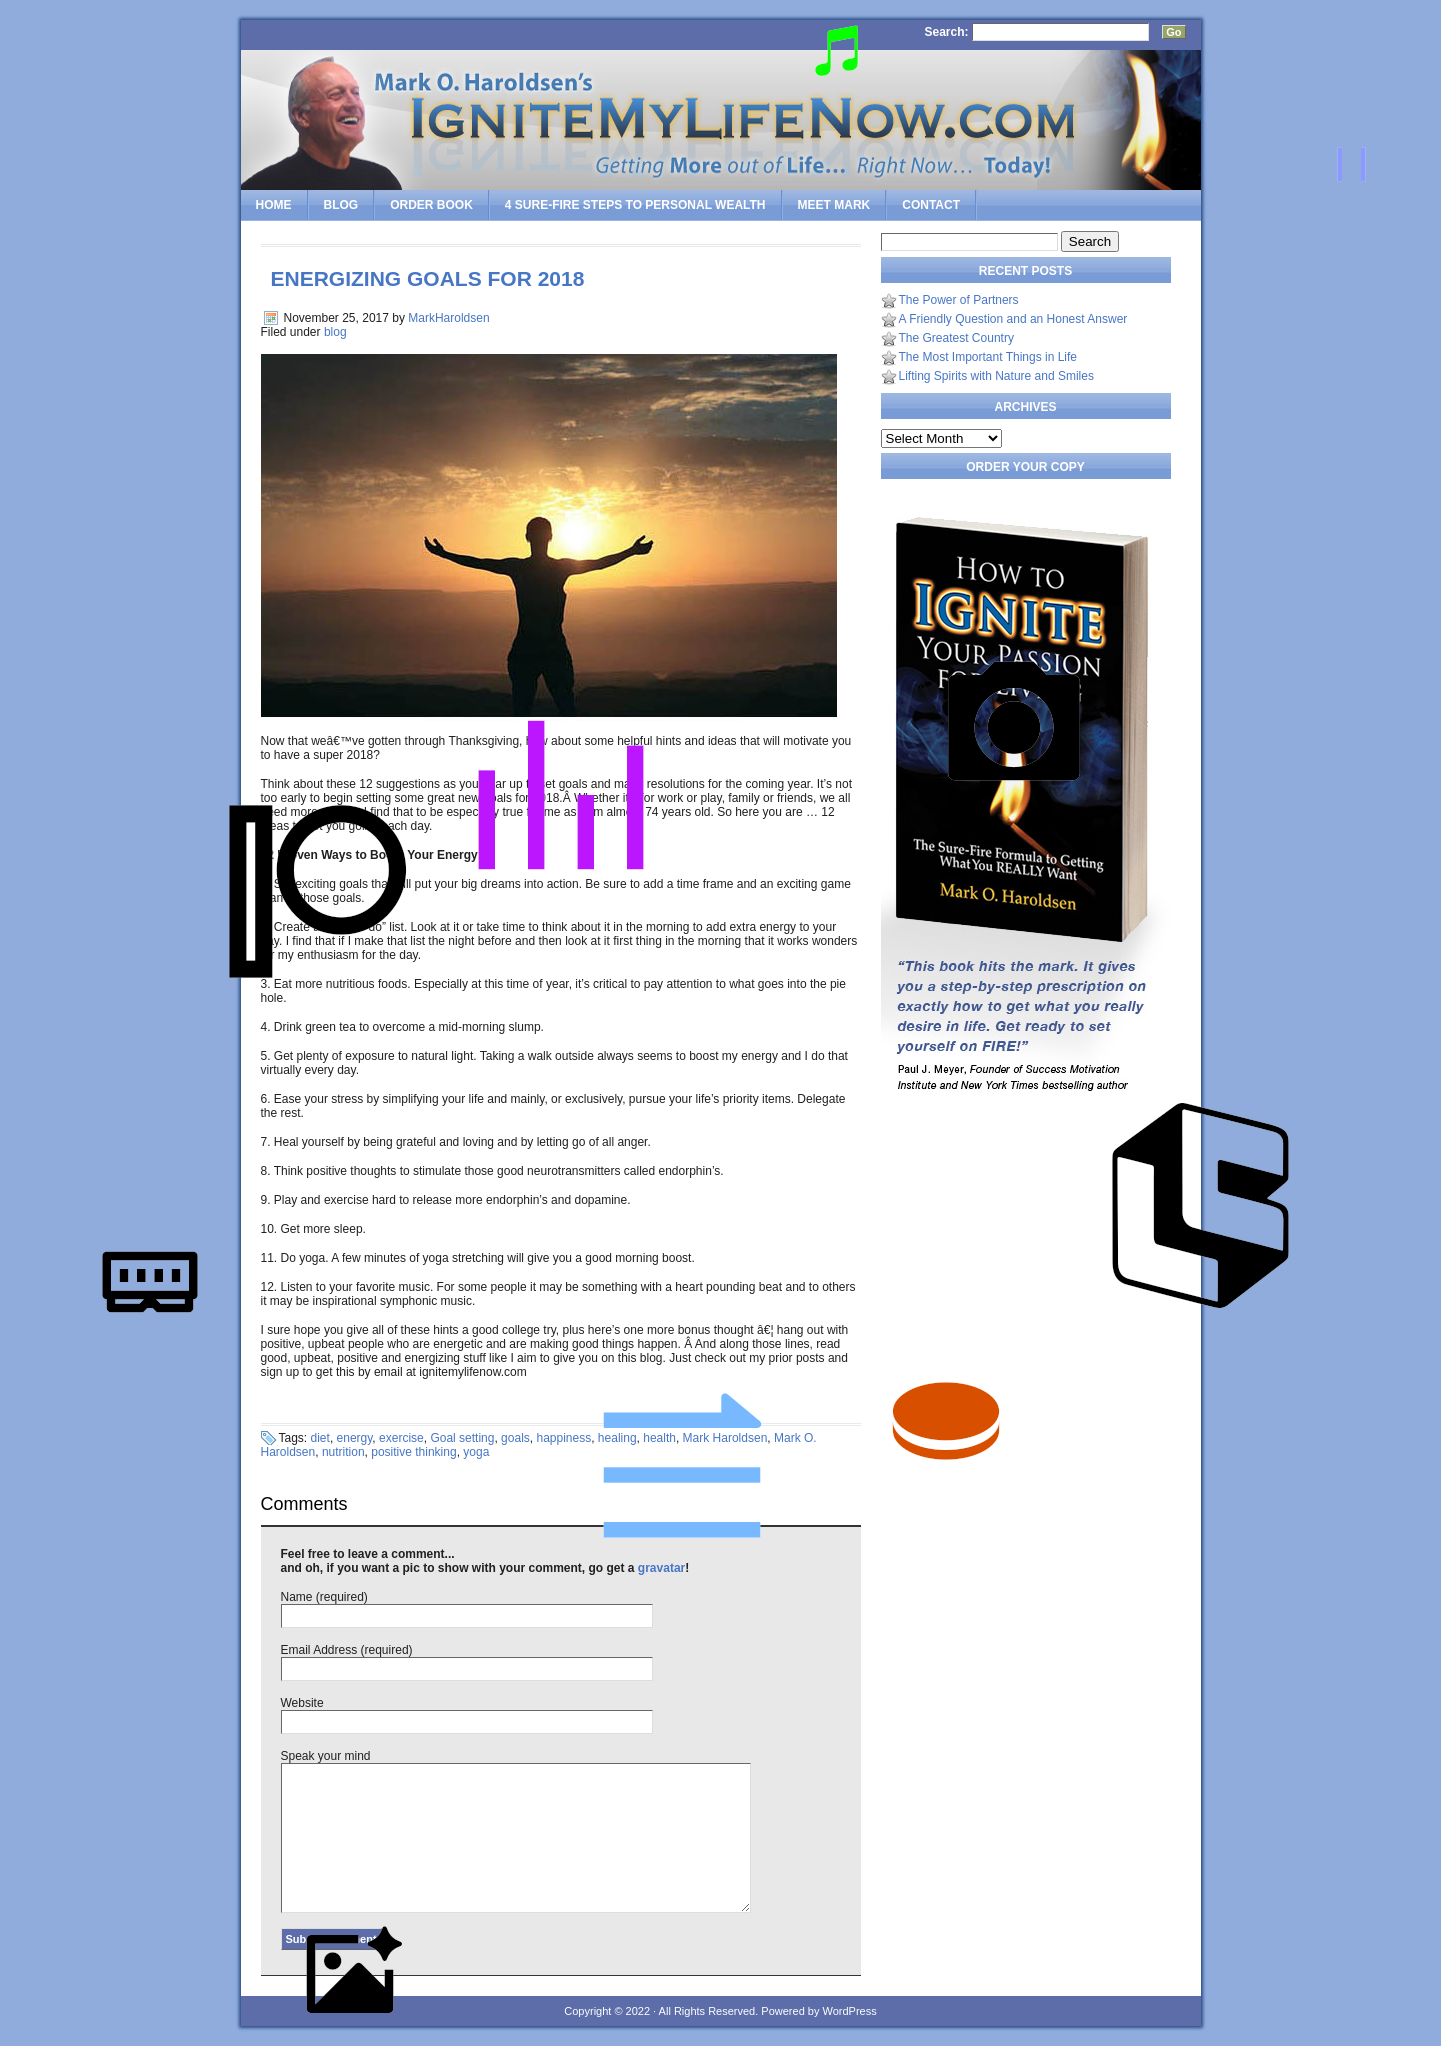 This screenshot has height=2046, width=1441. Describe the element at coordinates (1351, 164) in the screenshot. I see `pause media playback` at that location.